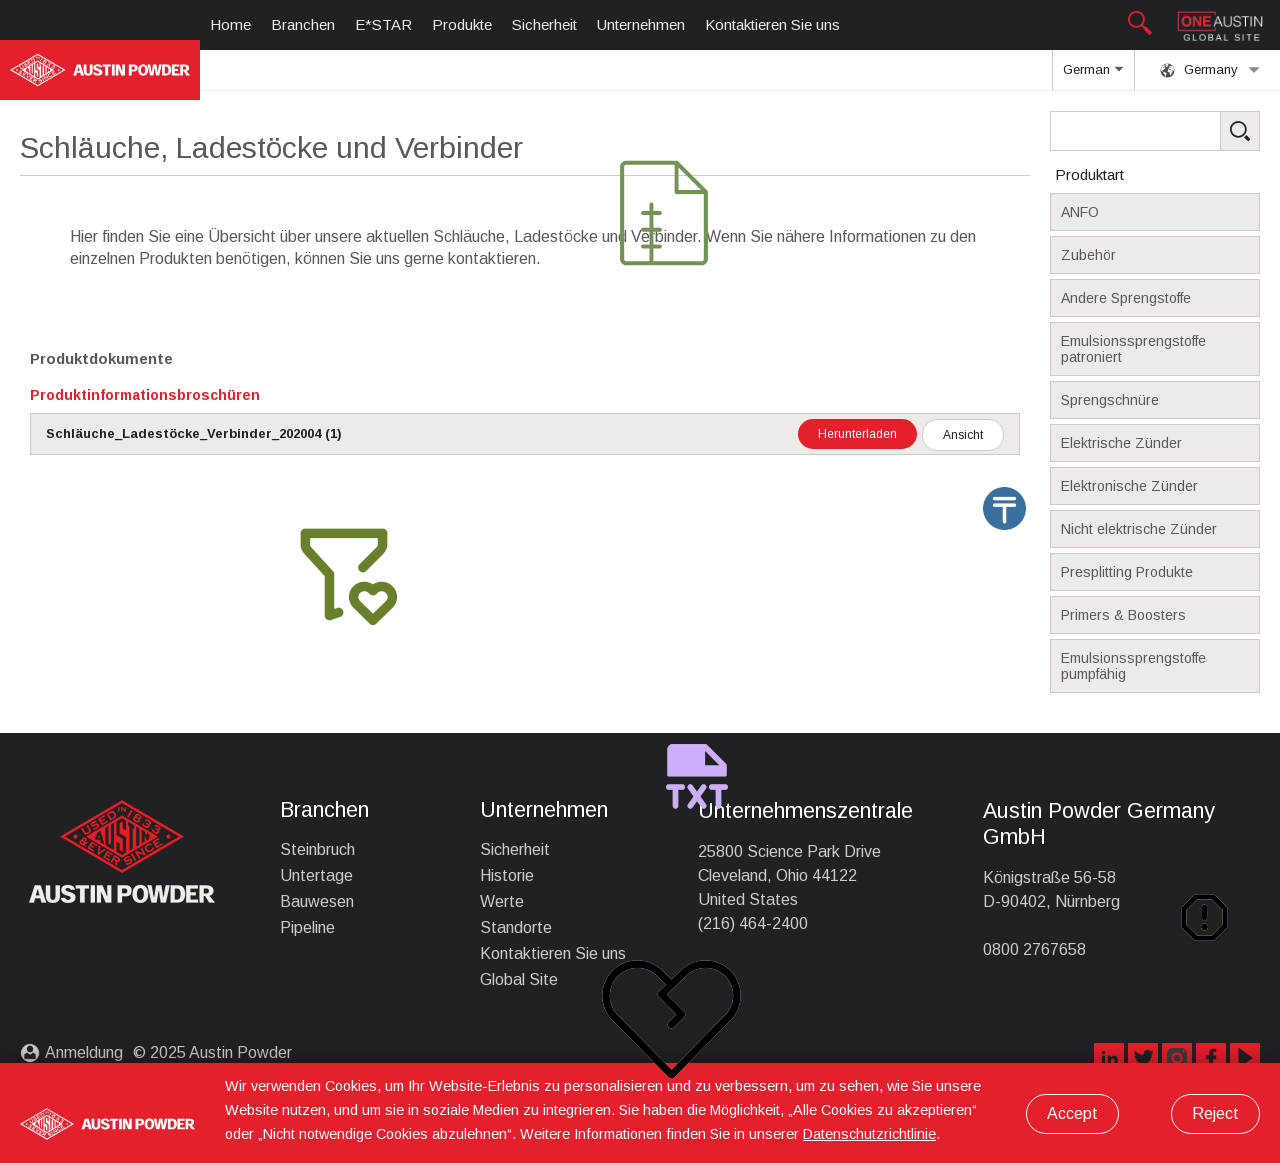 The image size is (1280, 1163). What do you see at coordinates (1004, 508) in the screenshot?
I see `indicates kazakhstani tenge currency` at bounding box center [1004, 508].